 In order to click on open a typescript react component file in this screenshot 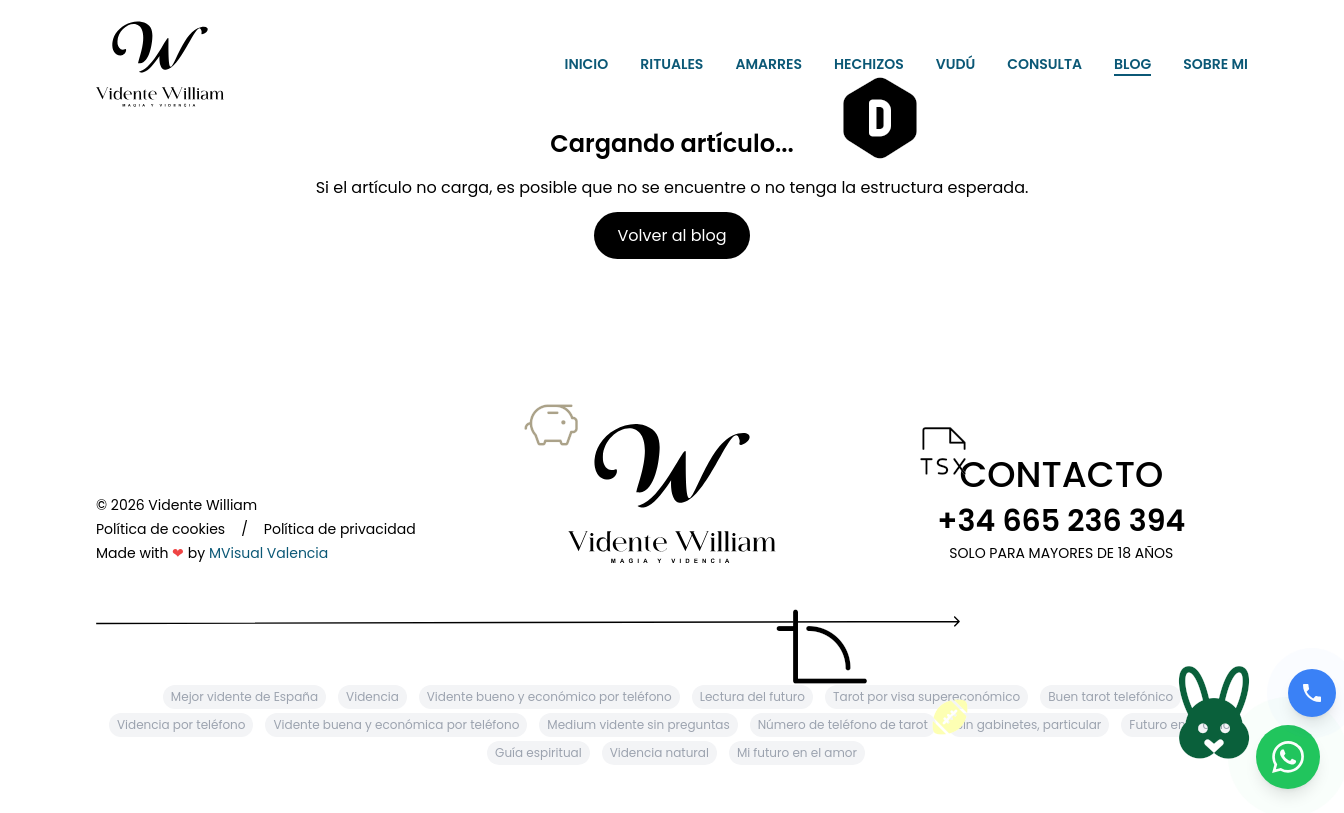, I will do `click(944, 453)`.